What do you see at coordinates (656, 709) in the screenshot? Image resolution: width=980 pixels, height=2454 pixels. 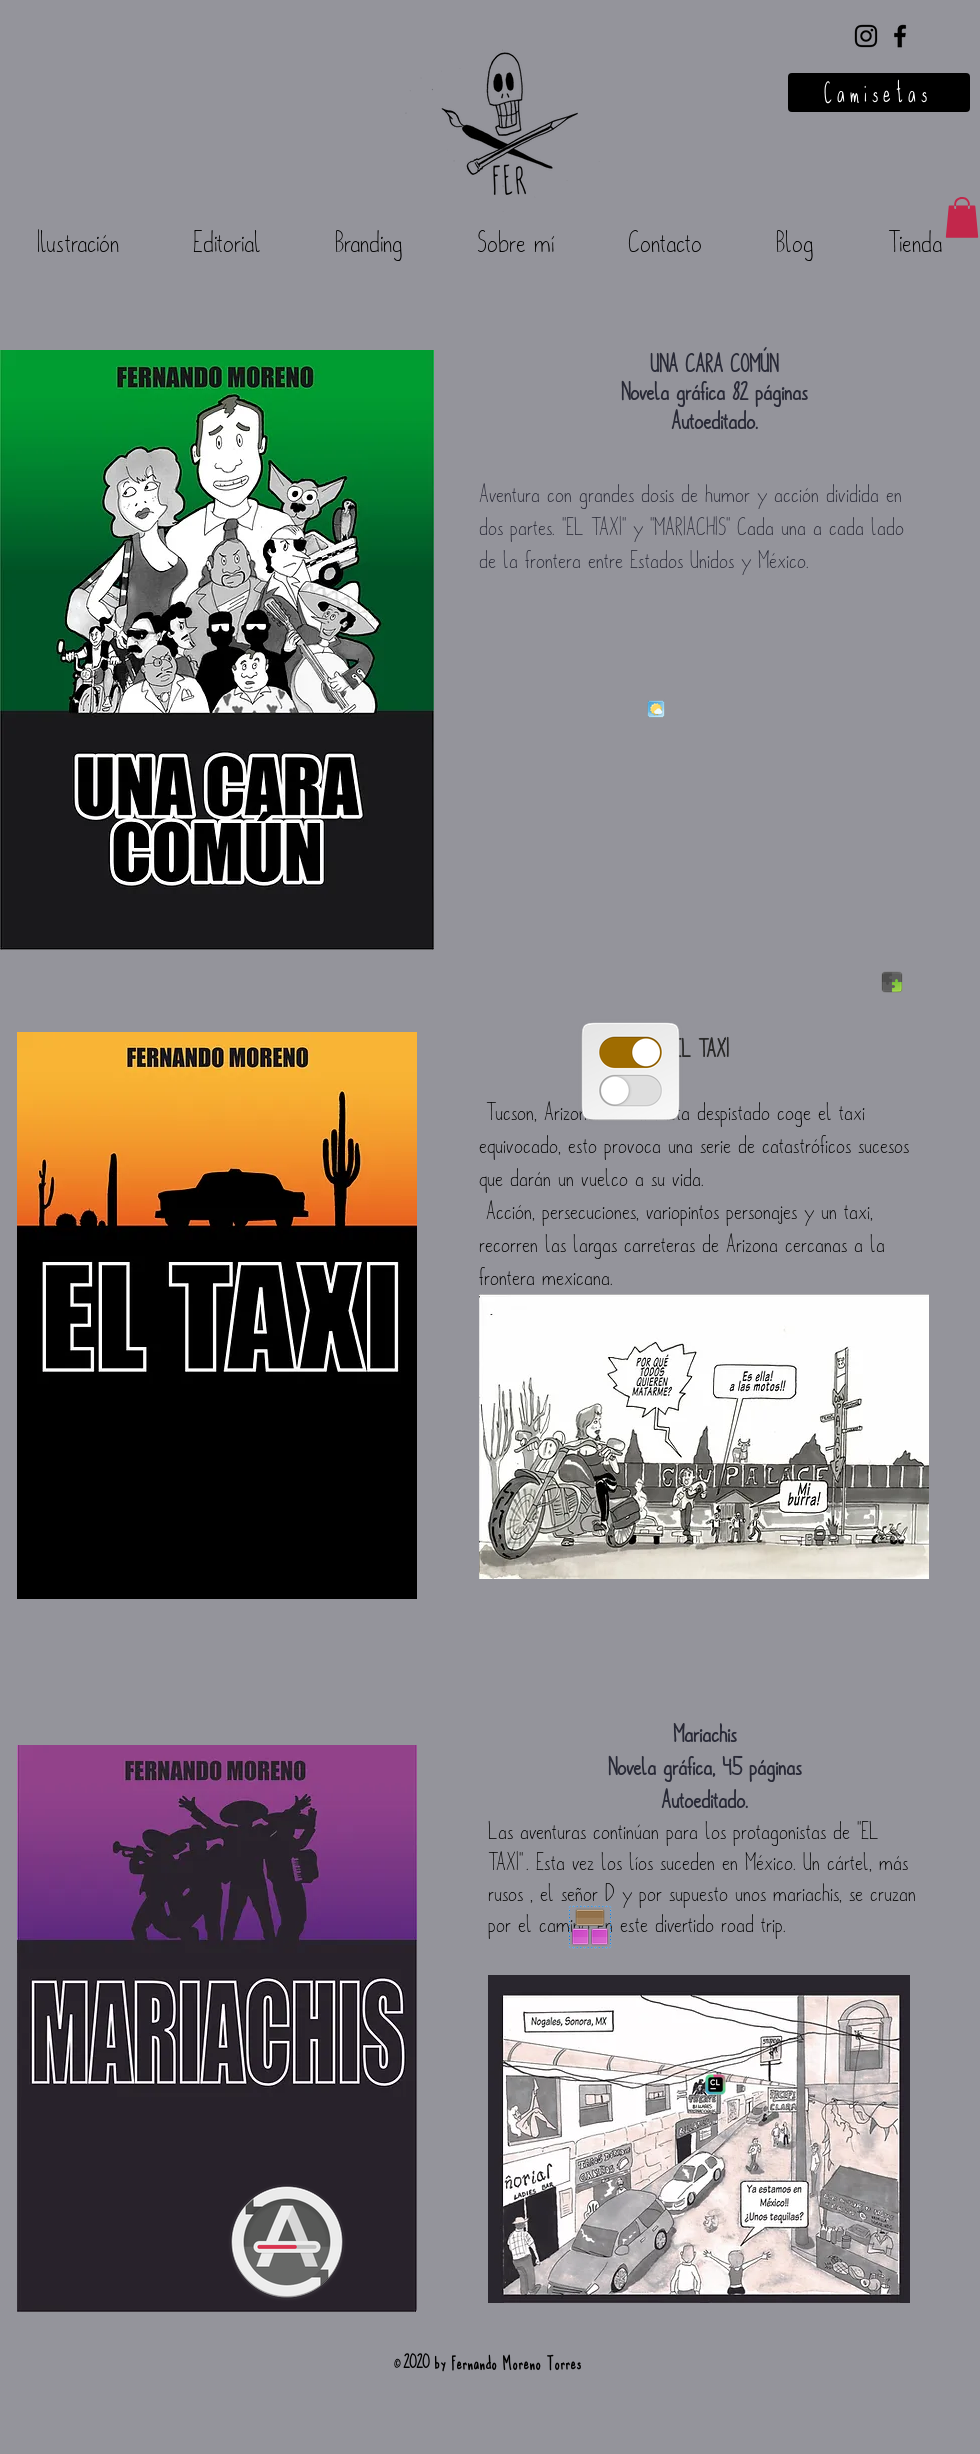 I see `open the weather app` at bounding box center [656, 709].